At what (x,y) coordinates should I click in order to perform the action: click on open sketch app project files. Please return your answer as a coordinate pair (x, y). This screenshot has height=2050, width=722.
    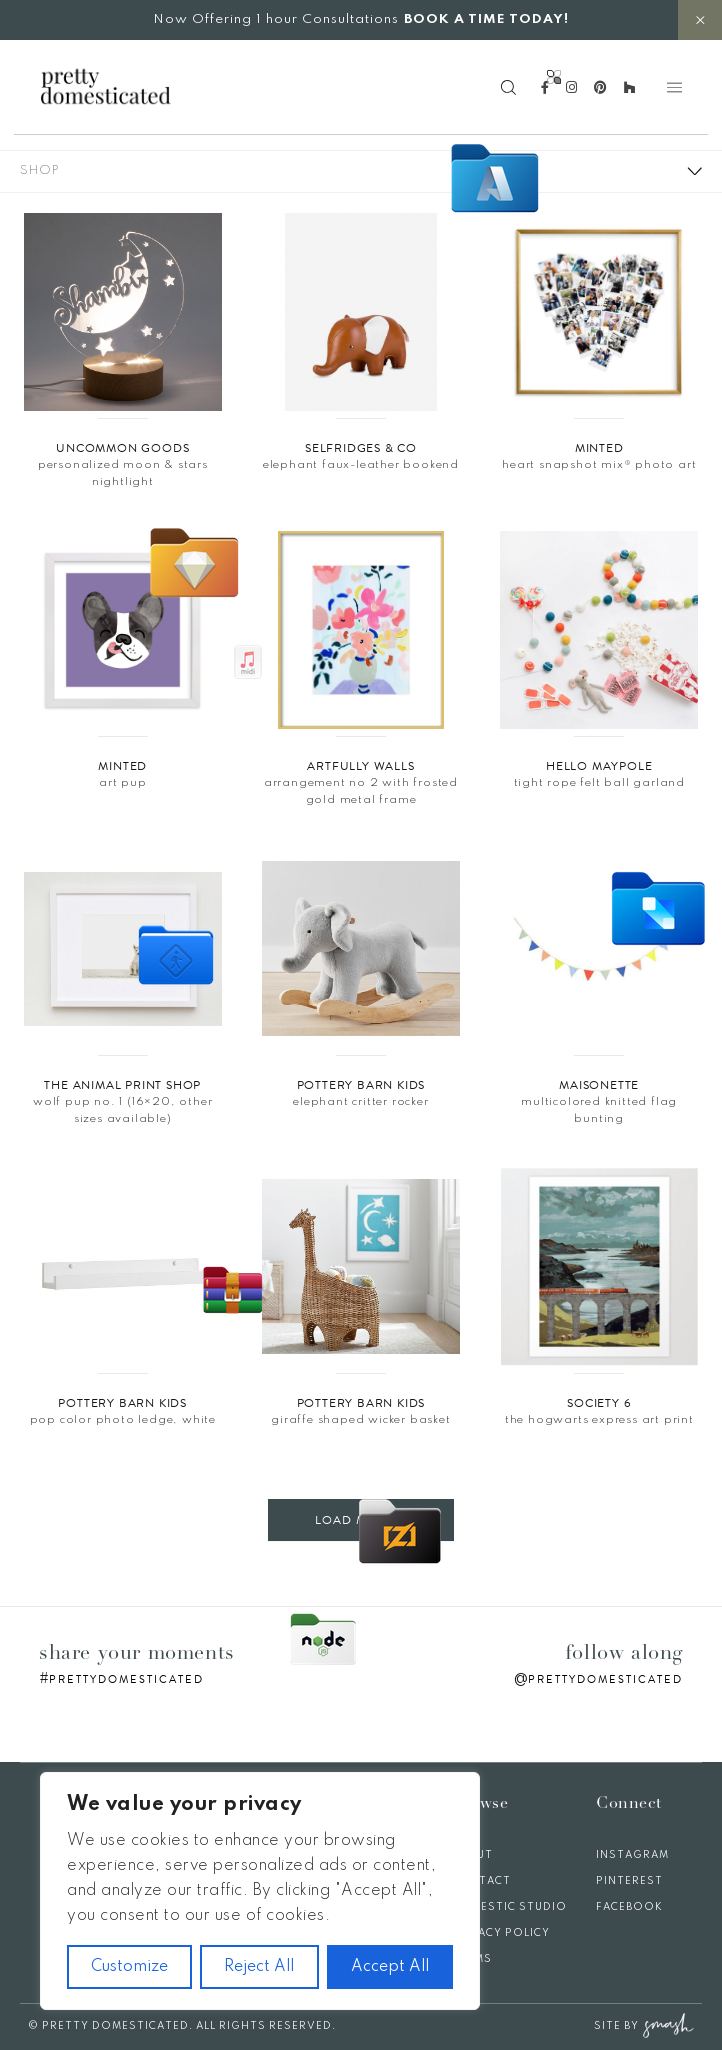
    Looking at the image, I should click on (194, 565).